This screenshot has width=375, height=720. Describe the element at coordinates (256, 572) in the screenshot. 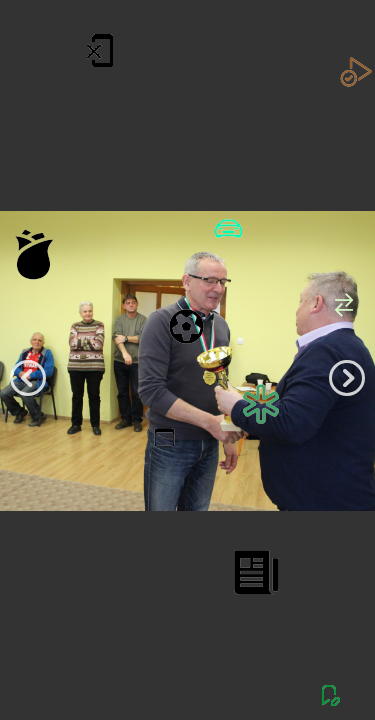

I see `view news or articles` at that location.